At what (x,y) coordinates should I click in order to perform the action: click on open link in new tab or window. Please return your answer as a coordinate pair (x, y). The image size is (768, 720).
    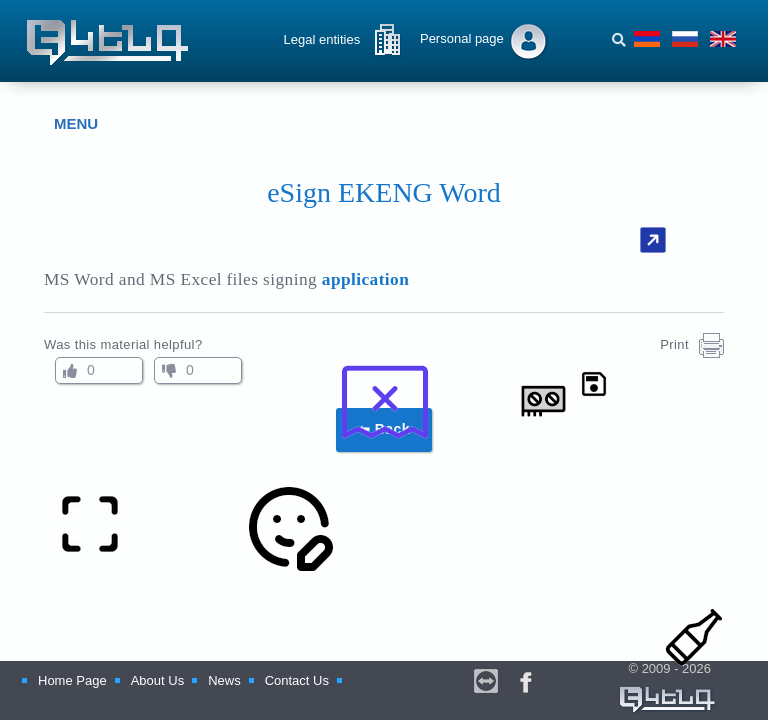
    Looking at the image, I should click on (653, 240).